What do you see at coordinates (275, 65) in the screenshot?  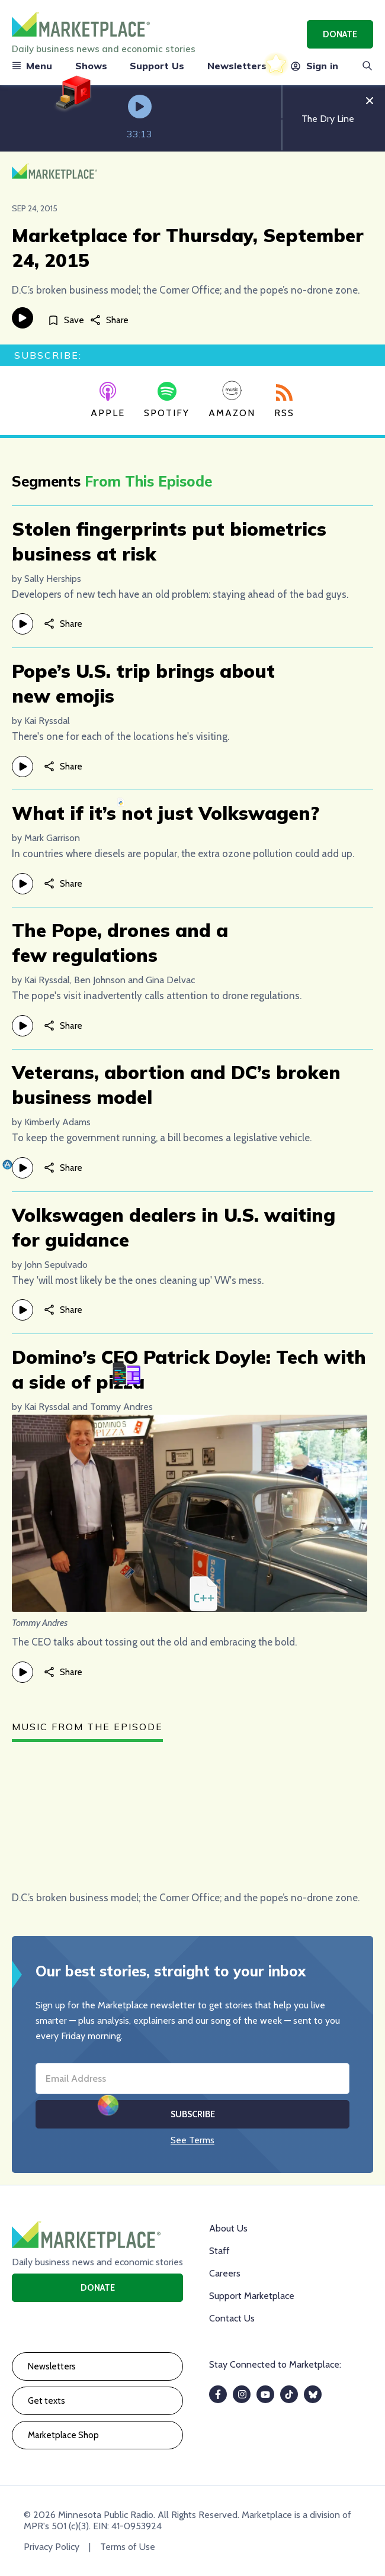 I see `indicates a new or recently added item` at bounding box center [275, 65].